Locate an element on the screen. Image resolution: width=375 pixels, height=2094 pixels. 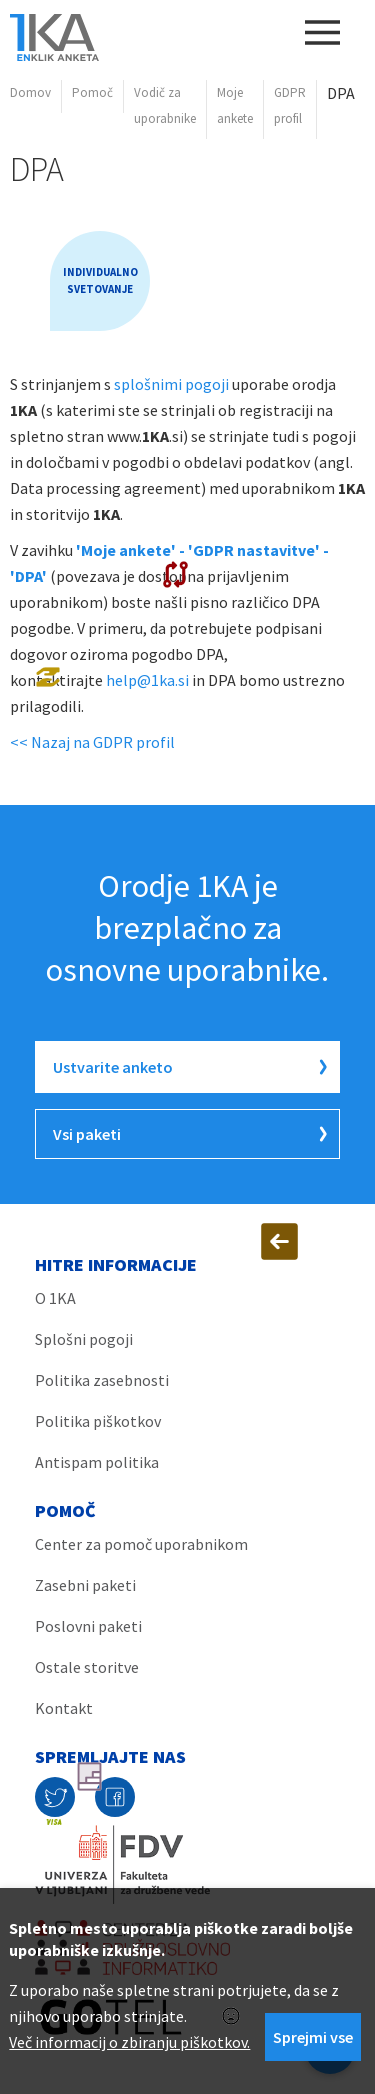
go back to the previous screen is located at coordinates (279, 1241).